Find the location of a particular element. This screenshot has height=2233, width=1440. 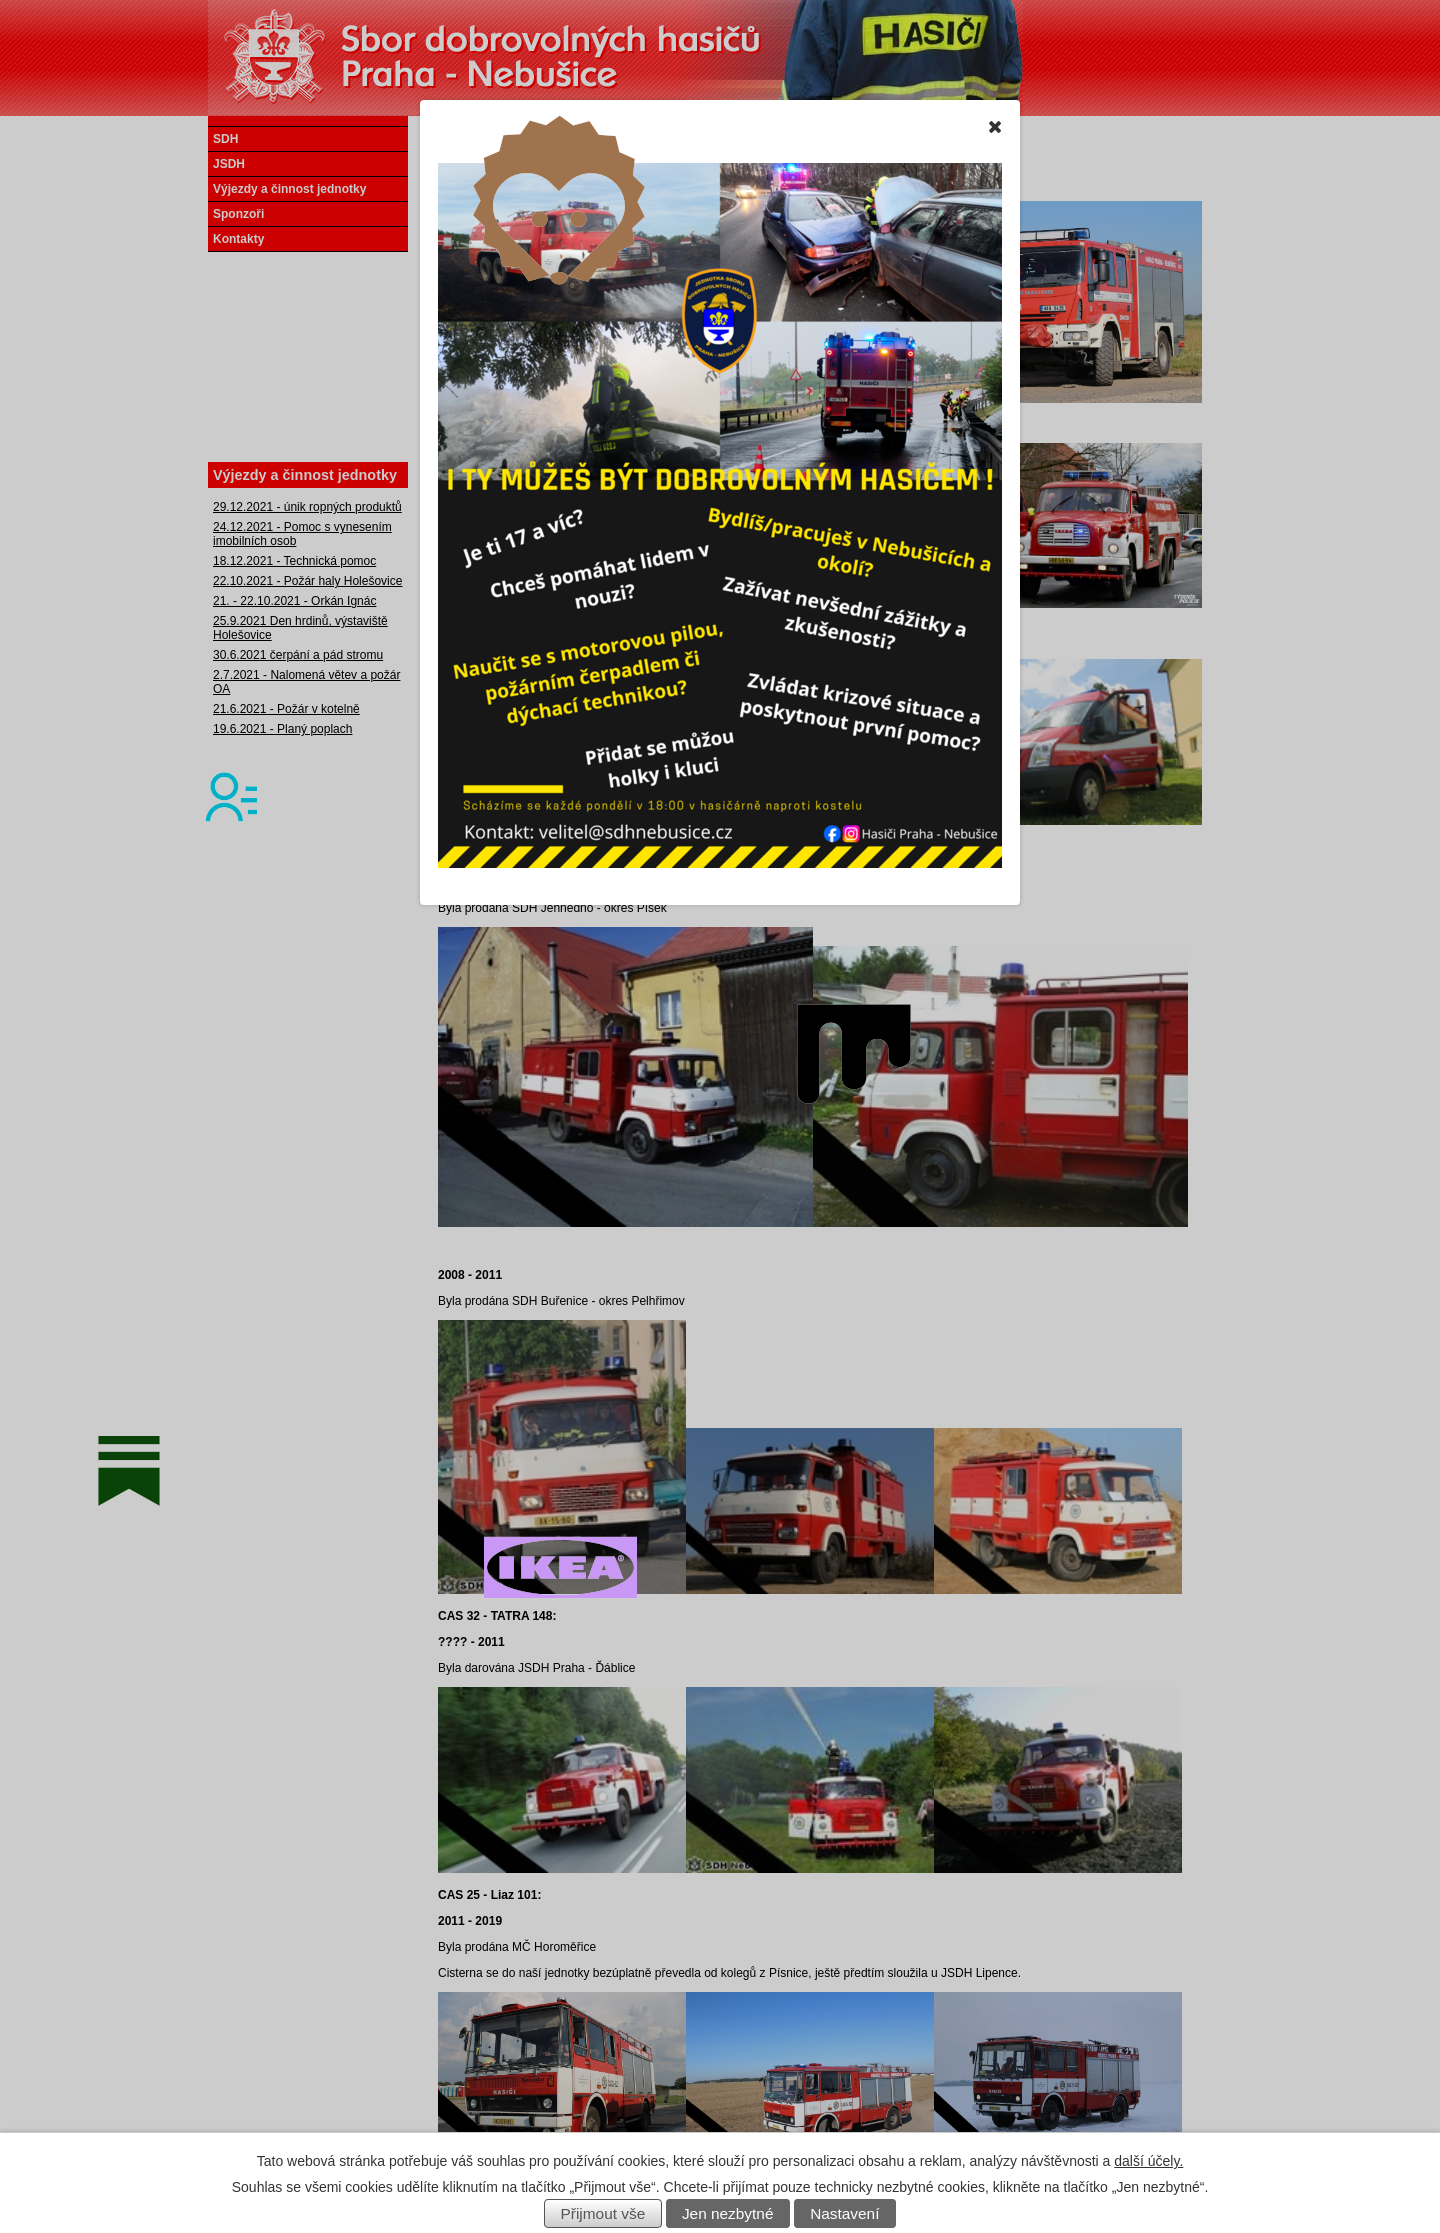

access your contacts list is located at coordinates (229, 798).